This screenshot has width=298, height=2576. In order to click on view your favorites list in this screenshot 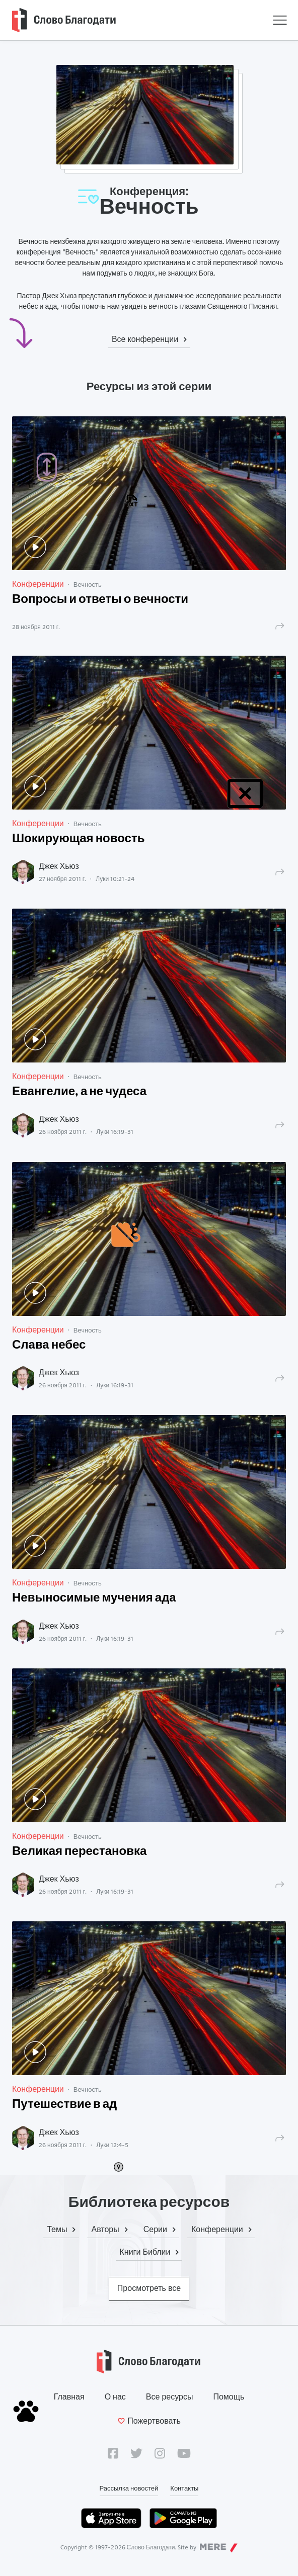, I will do `click(87, 196)`.